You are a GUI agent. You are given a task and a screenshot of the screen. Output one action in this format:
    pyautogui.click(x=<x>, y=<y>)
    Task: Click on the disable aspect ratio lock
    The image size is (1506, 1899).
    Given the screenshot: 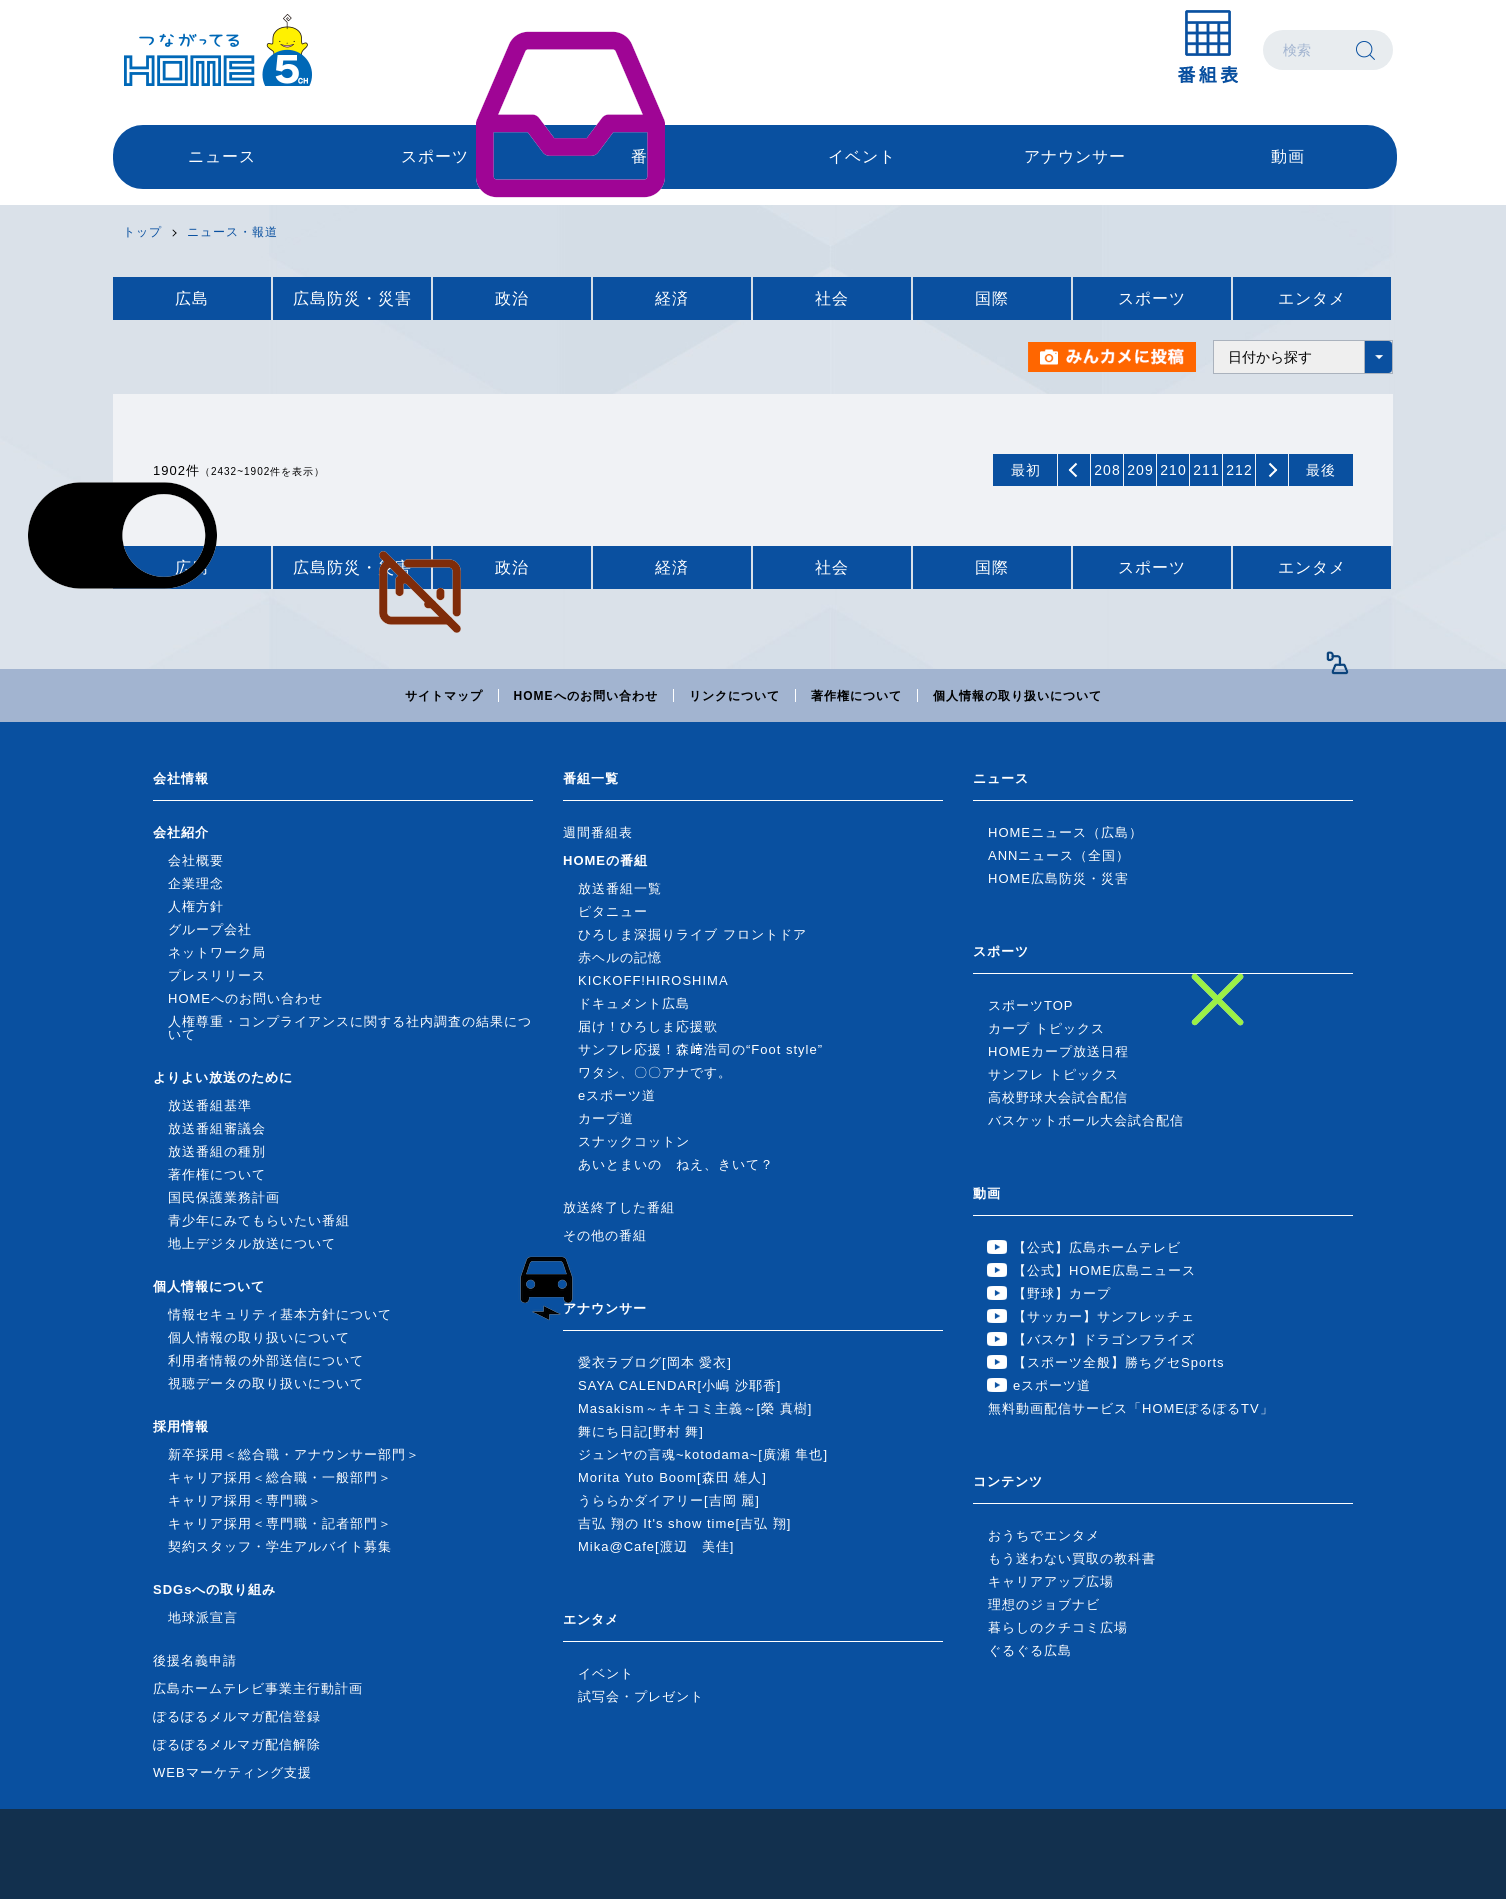 What is the action you would take?
    pyautogui.click(x=420, y=592)
    